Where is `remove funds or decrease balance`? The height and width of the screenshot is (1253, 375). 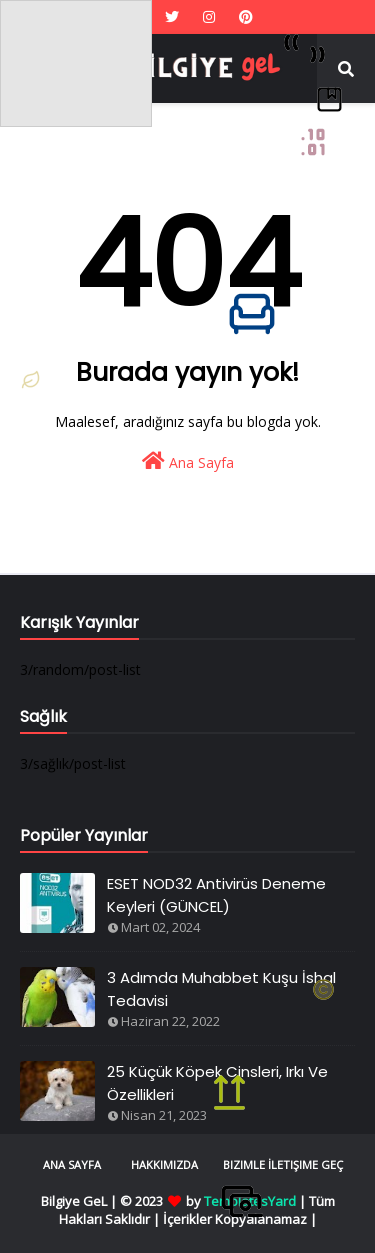
remove funds or decrease balance is located at coordinates (241, 1201).